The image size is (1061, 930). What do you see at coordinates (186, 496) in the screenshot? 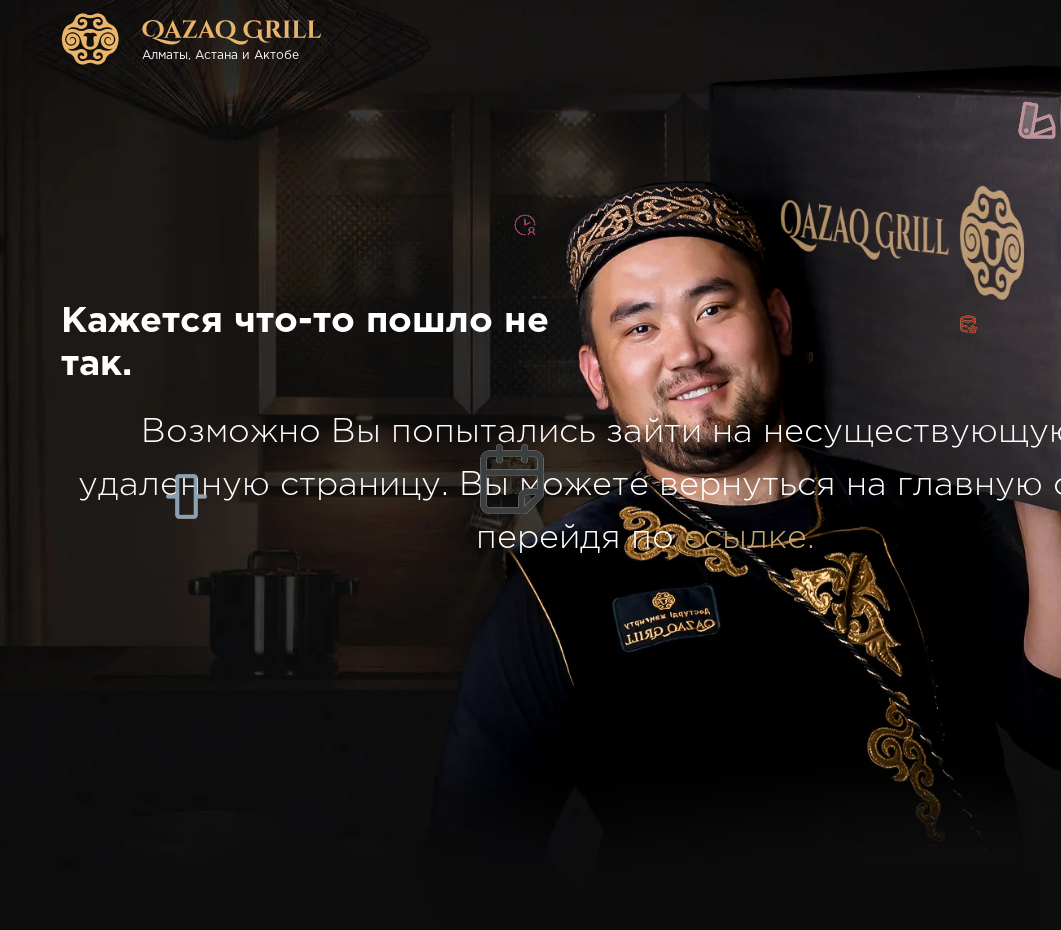
I see `align object to vertical center` at bounding box center [186, 496].